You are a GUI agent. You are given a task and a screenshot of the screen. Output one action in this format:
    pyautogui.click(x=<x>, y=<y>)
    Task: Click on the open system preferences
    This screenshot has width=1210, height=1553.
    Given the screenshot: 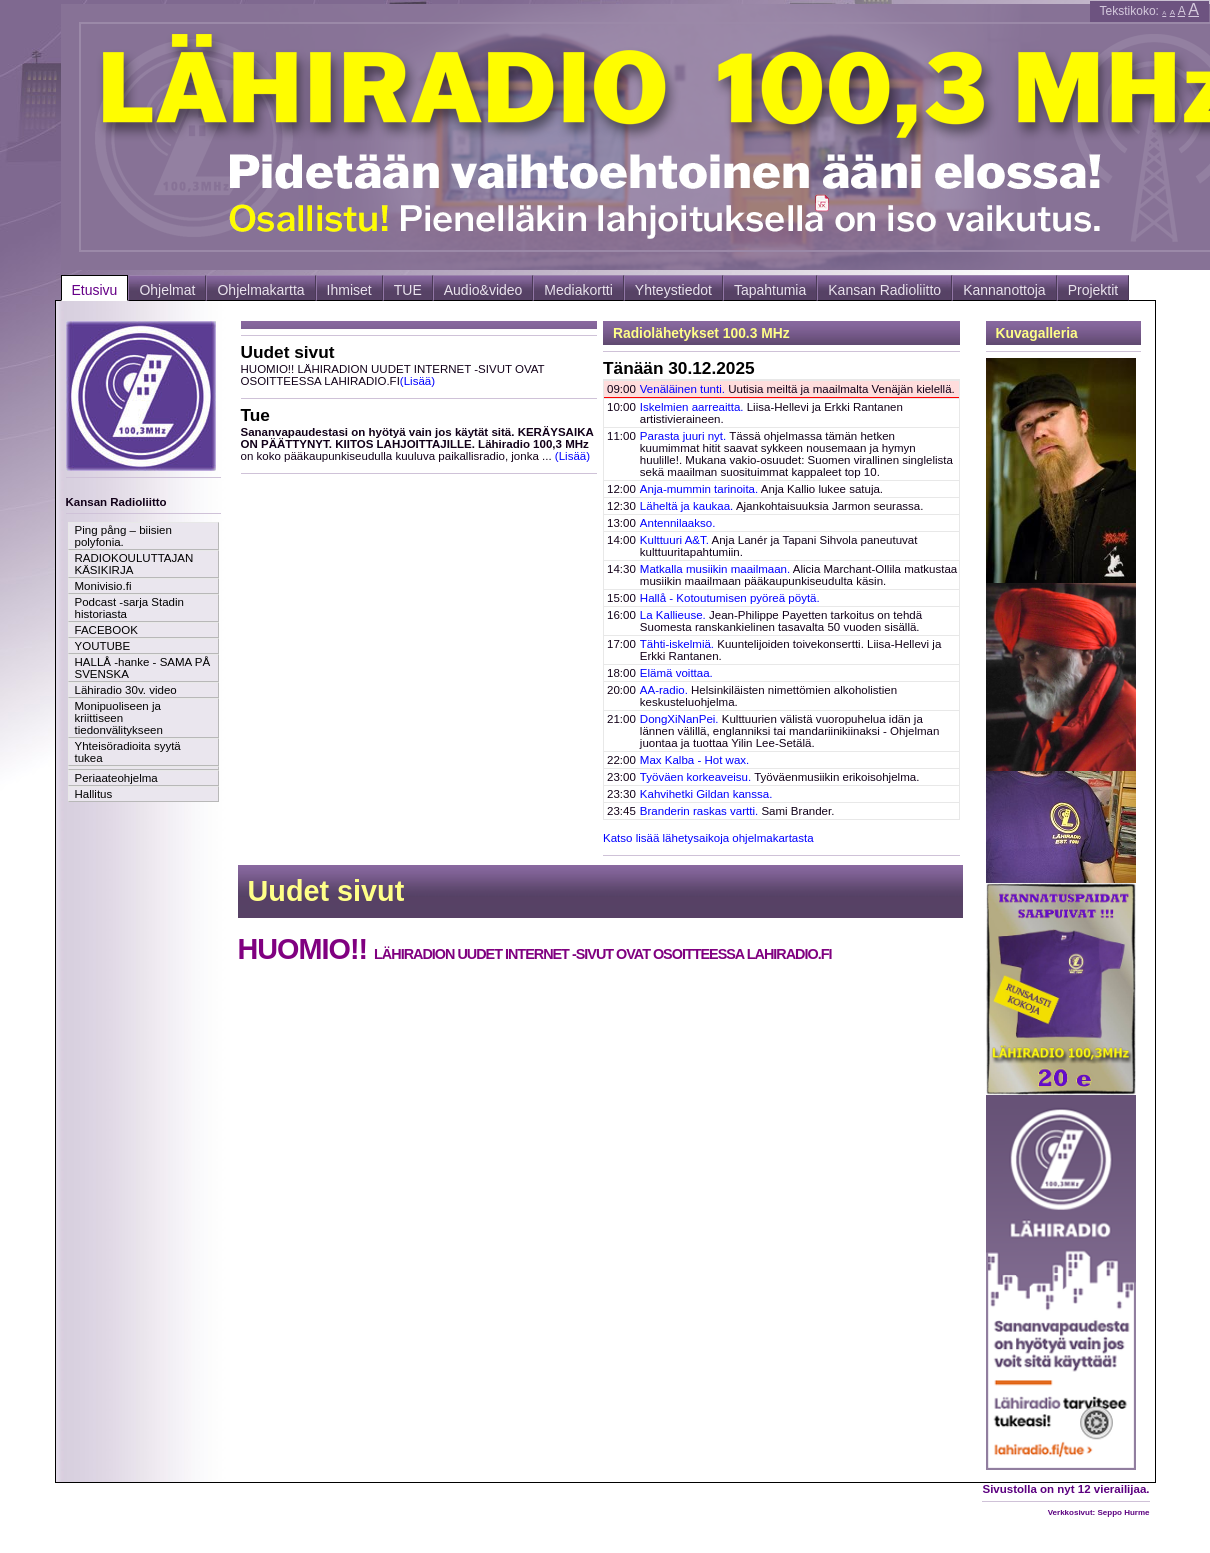 What is the action you would take?
    pyautogui.click(x=1096, y=1422)
    